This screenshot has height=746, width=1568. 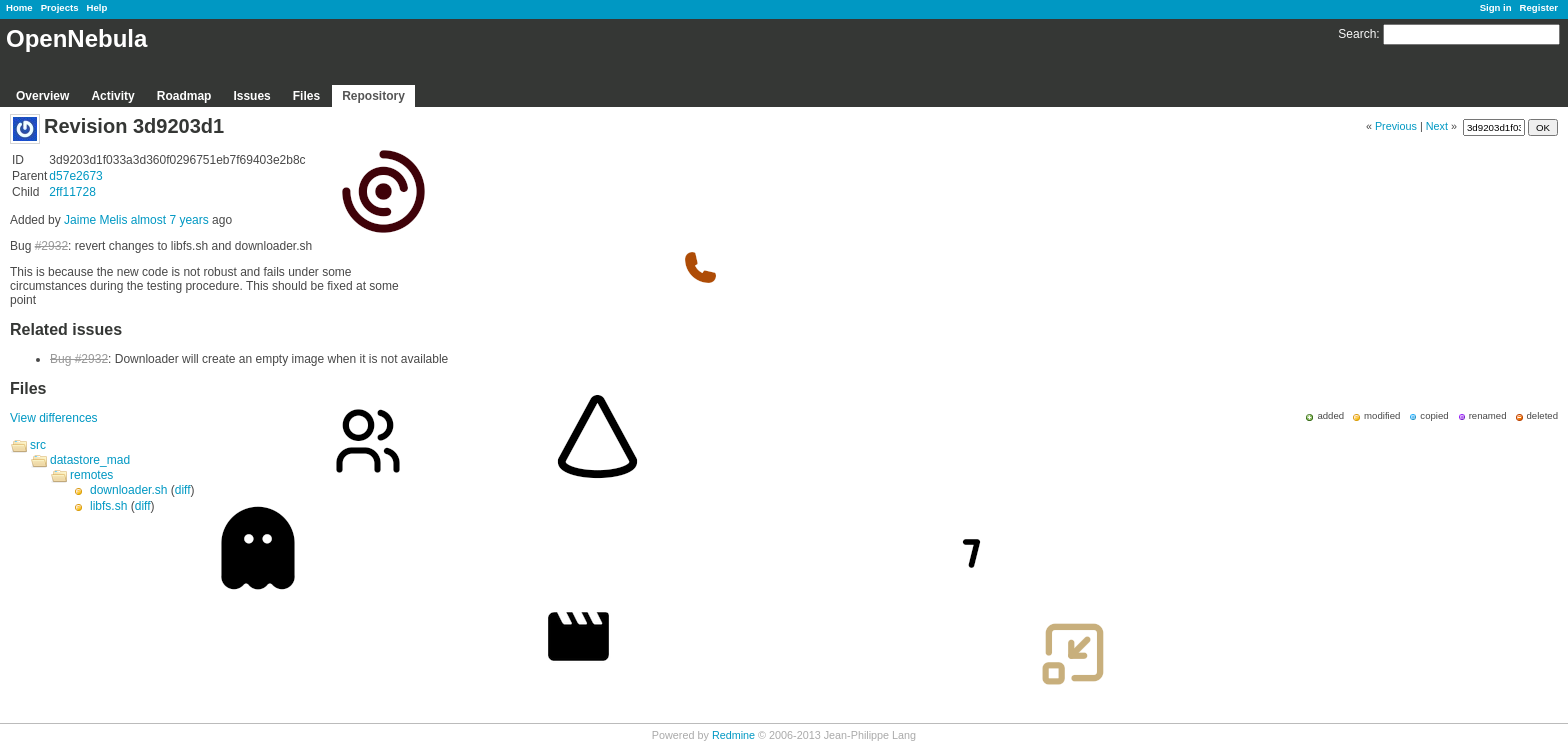 I want to click on view radial chart or arc graph data, so click(x=383, y=191).